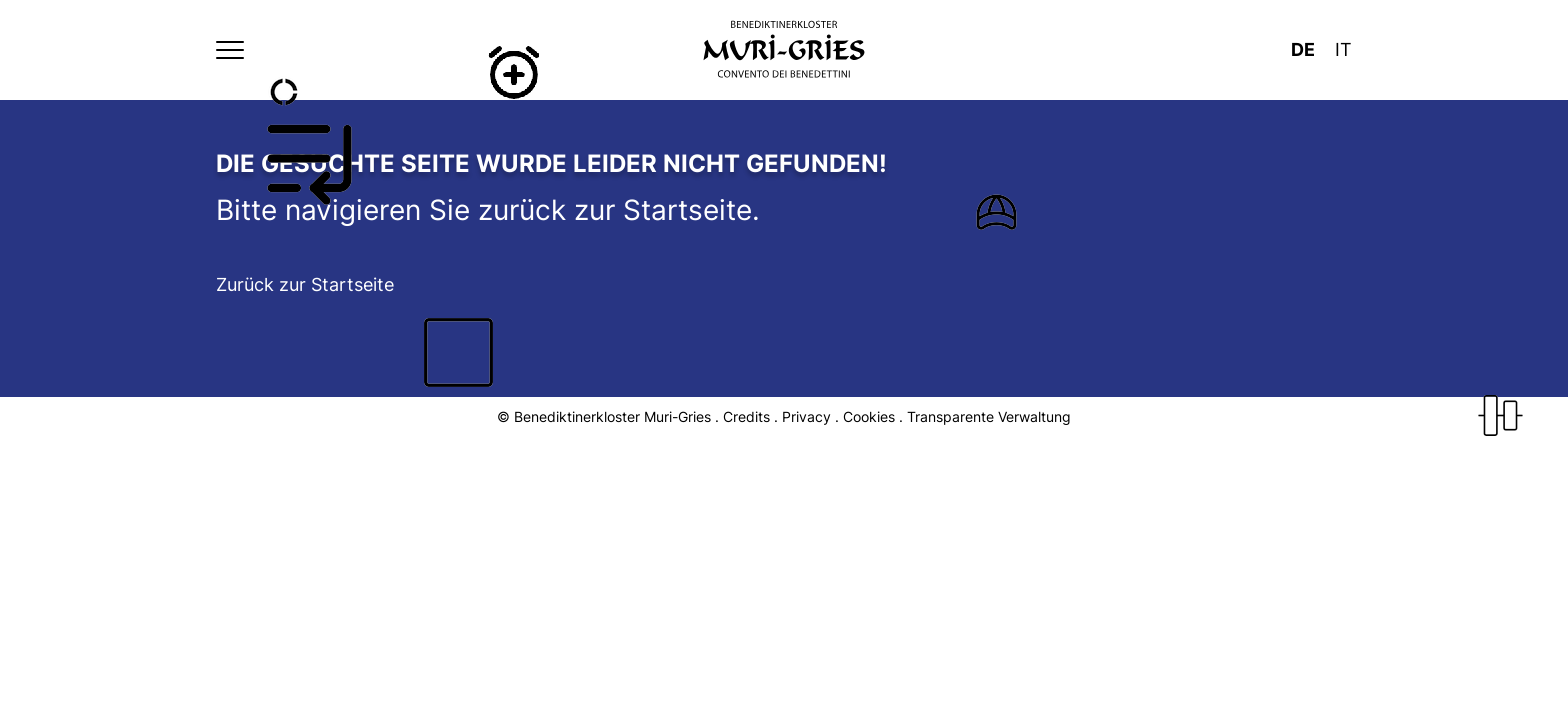 The width and height of the screenshot is (1568, 720). What do you see at coordinates (284, 92) in the screenshot?
I see `view progress or completion status` at bounding box center [284, 92].